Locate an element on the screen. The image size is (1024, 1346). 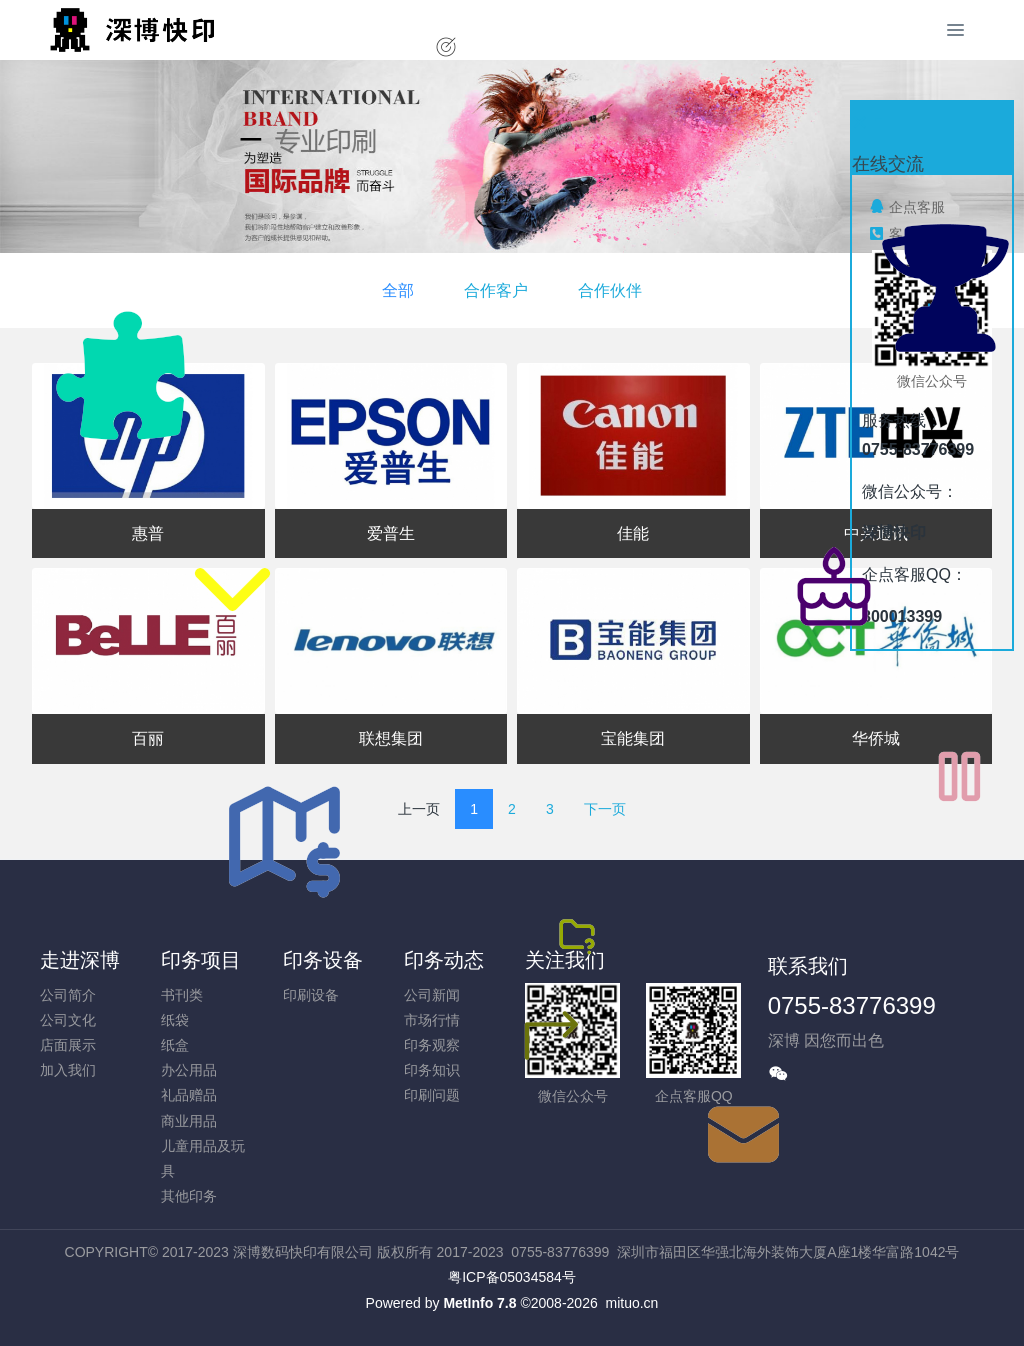
view location-based pricing or costs is located at coordinates (284, 836).